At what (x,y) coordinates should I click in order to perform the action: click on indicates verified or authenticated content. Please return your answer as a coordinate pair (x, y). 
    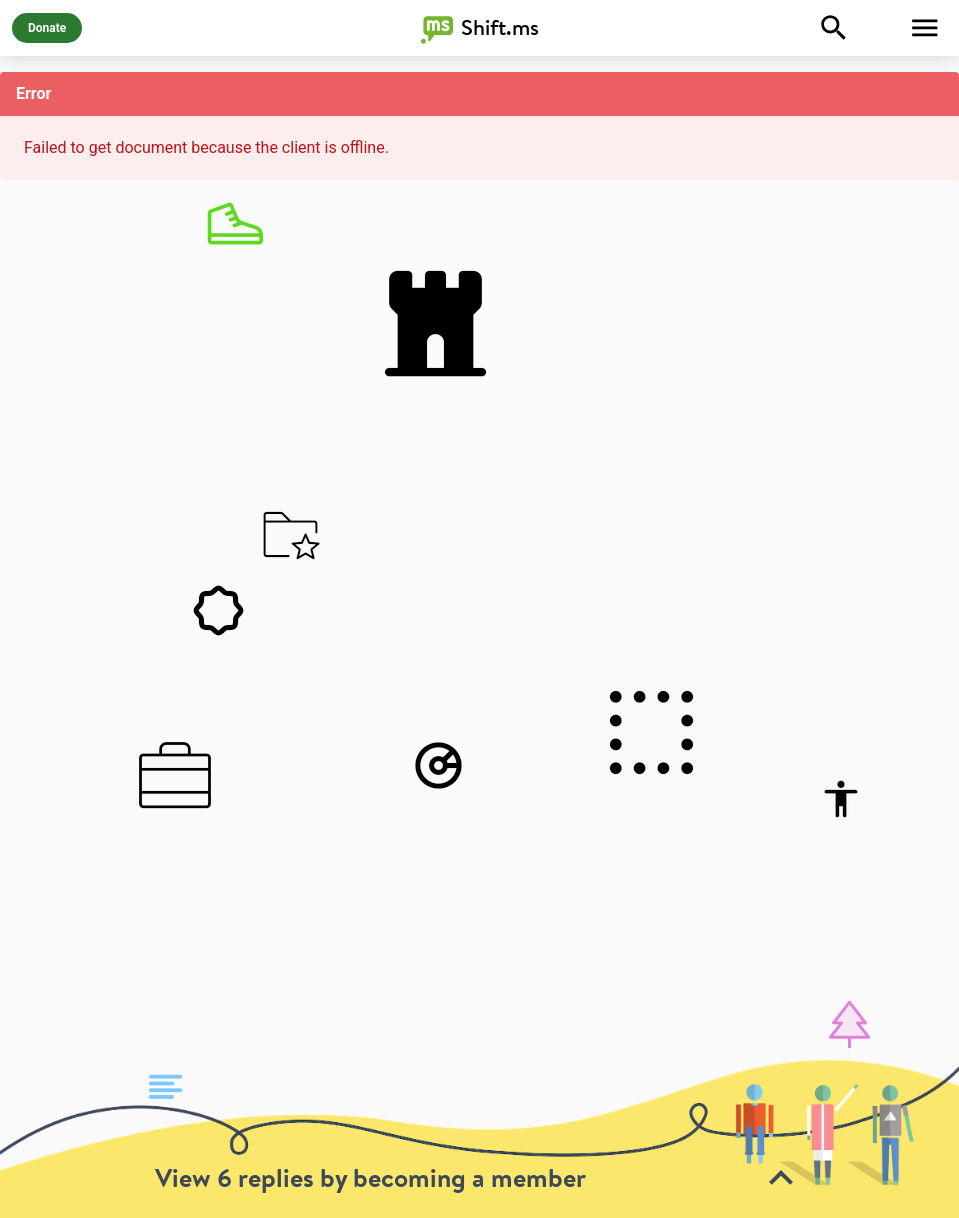
    Looking at the image, I should click on (218, 610).